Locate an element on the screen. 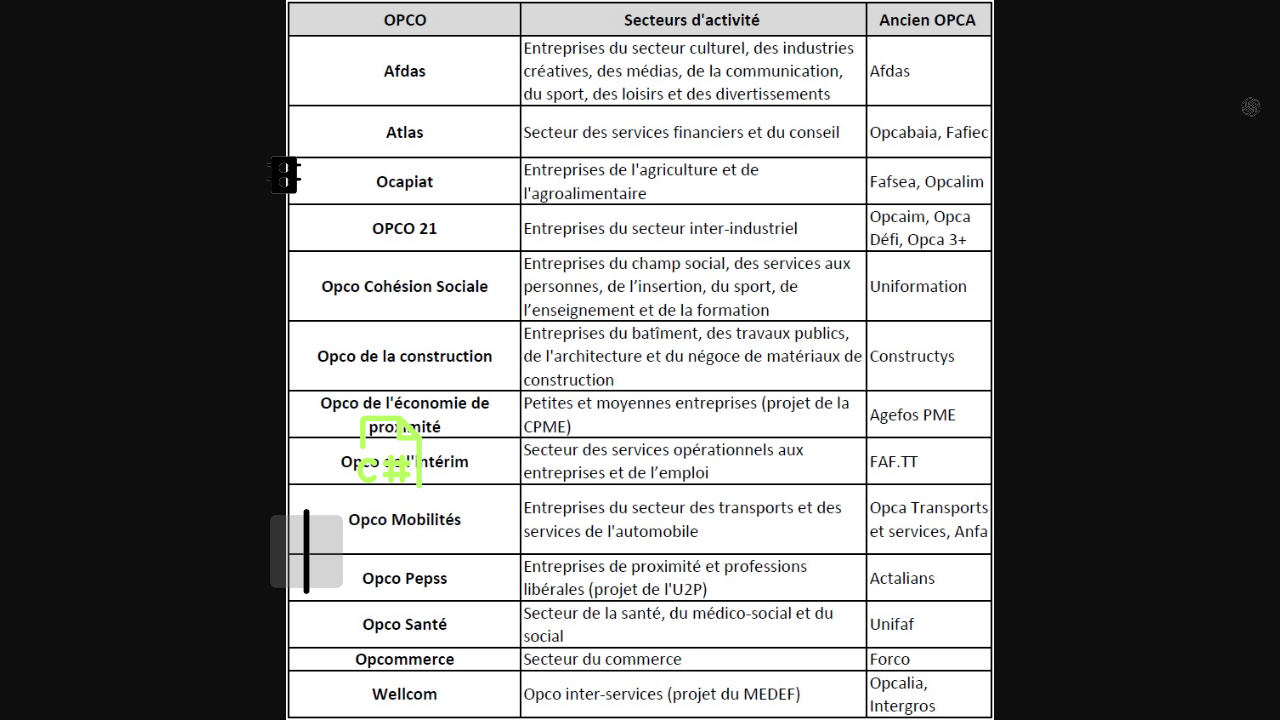  view traffic conditions is located at coordinates (284, 175).